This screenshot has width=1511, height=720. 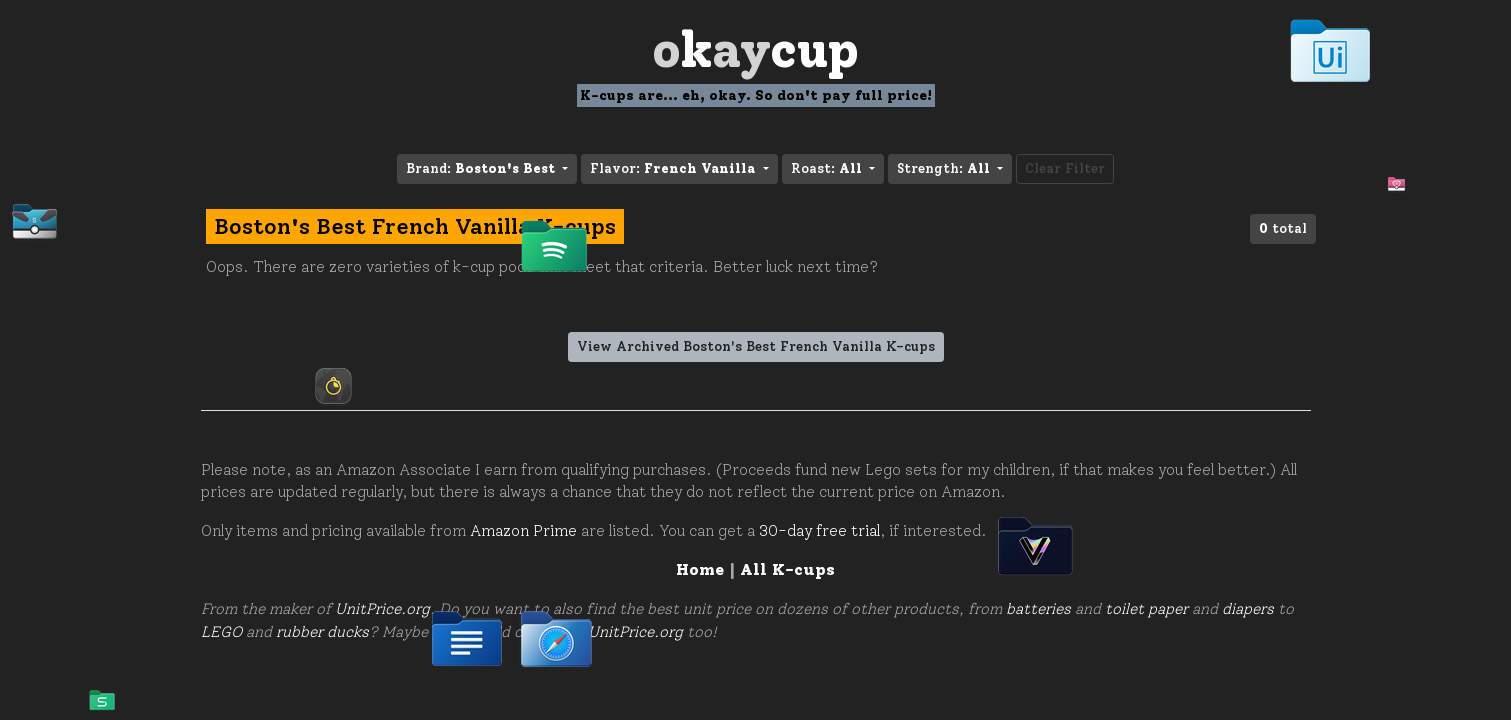 What do you see at coordinates (466, 640) in the screenshot?
I see `open google docs folder` at bounding box center [466, 640].